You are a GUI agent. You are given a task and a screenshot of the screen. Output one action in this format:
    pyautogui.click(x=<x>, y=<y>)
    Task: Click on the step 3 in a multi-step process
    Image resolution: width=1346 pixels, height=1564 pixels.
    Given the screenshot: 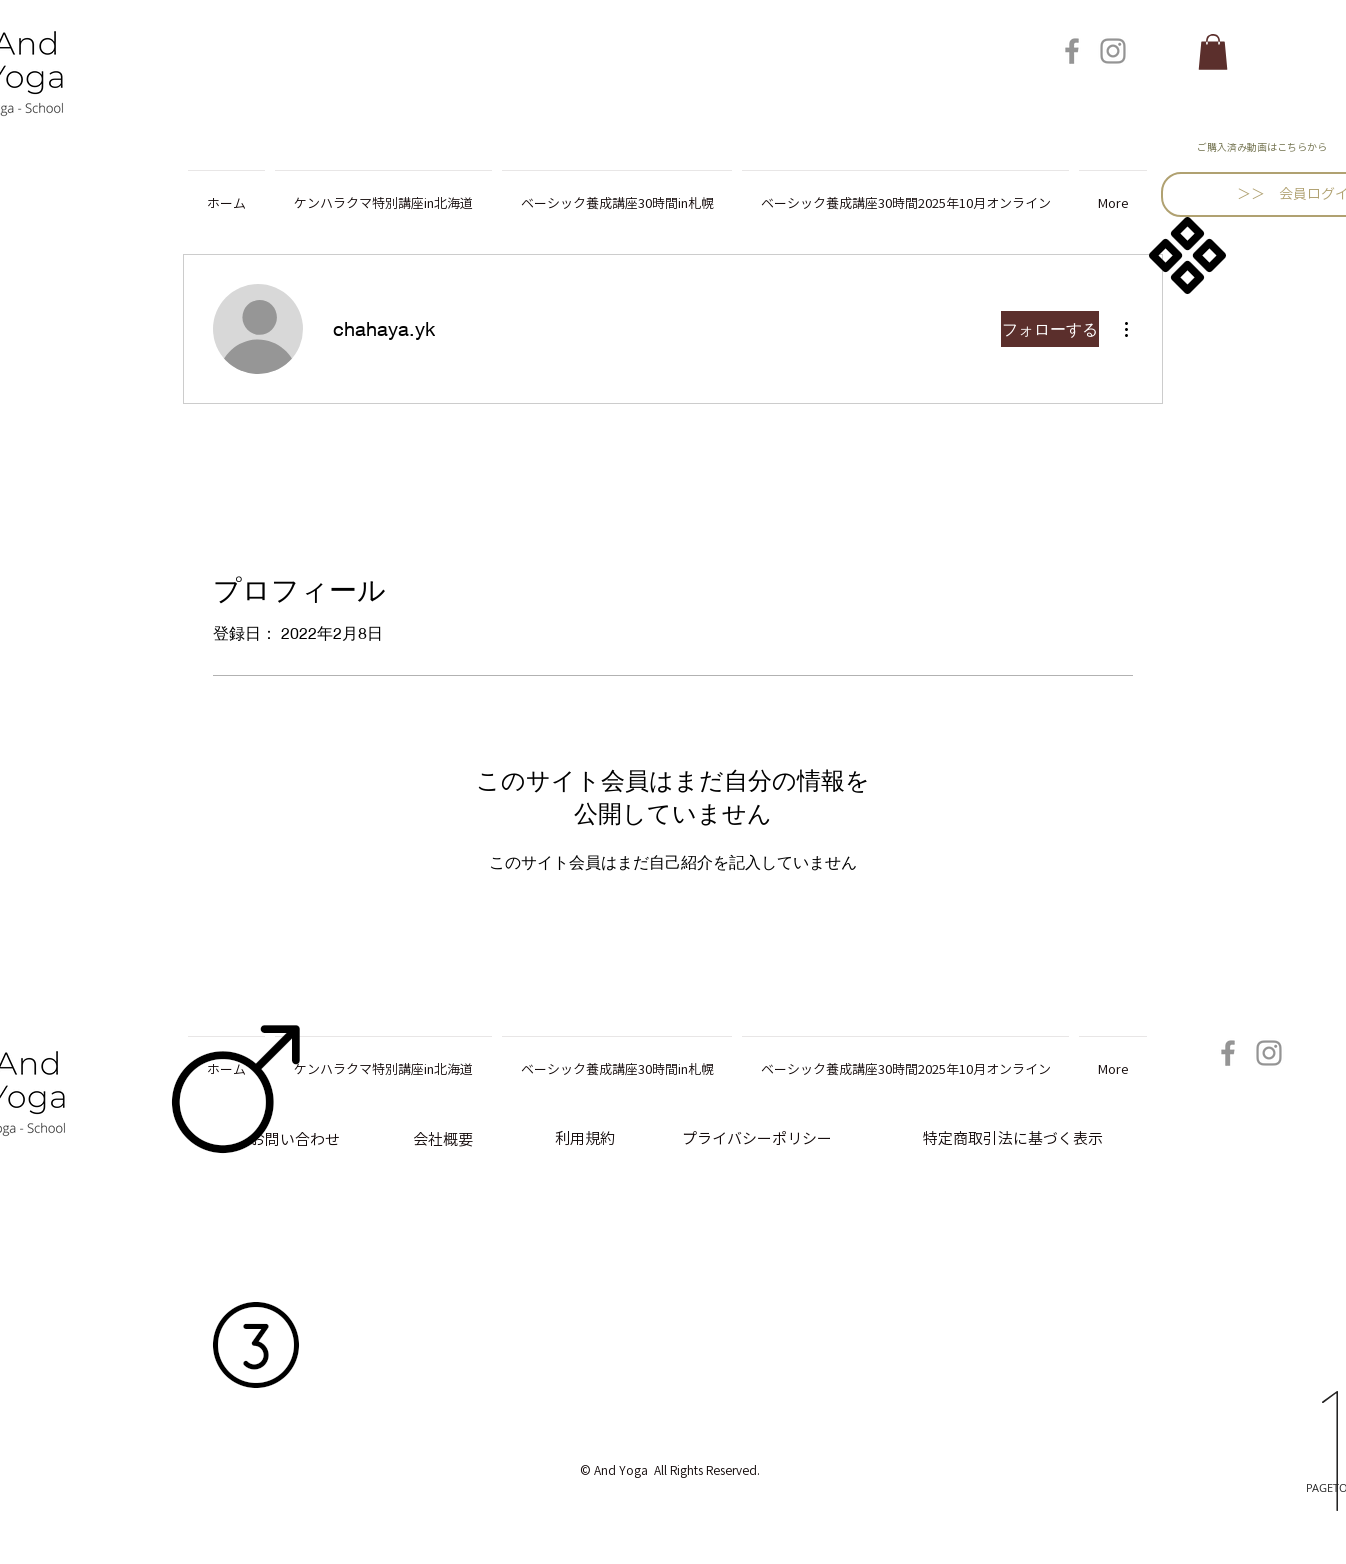 What is the action you would take?
    pyautogui.click(x=256, y=1345)
    